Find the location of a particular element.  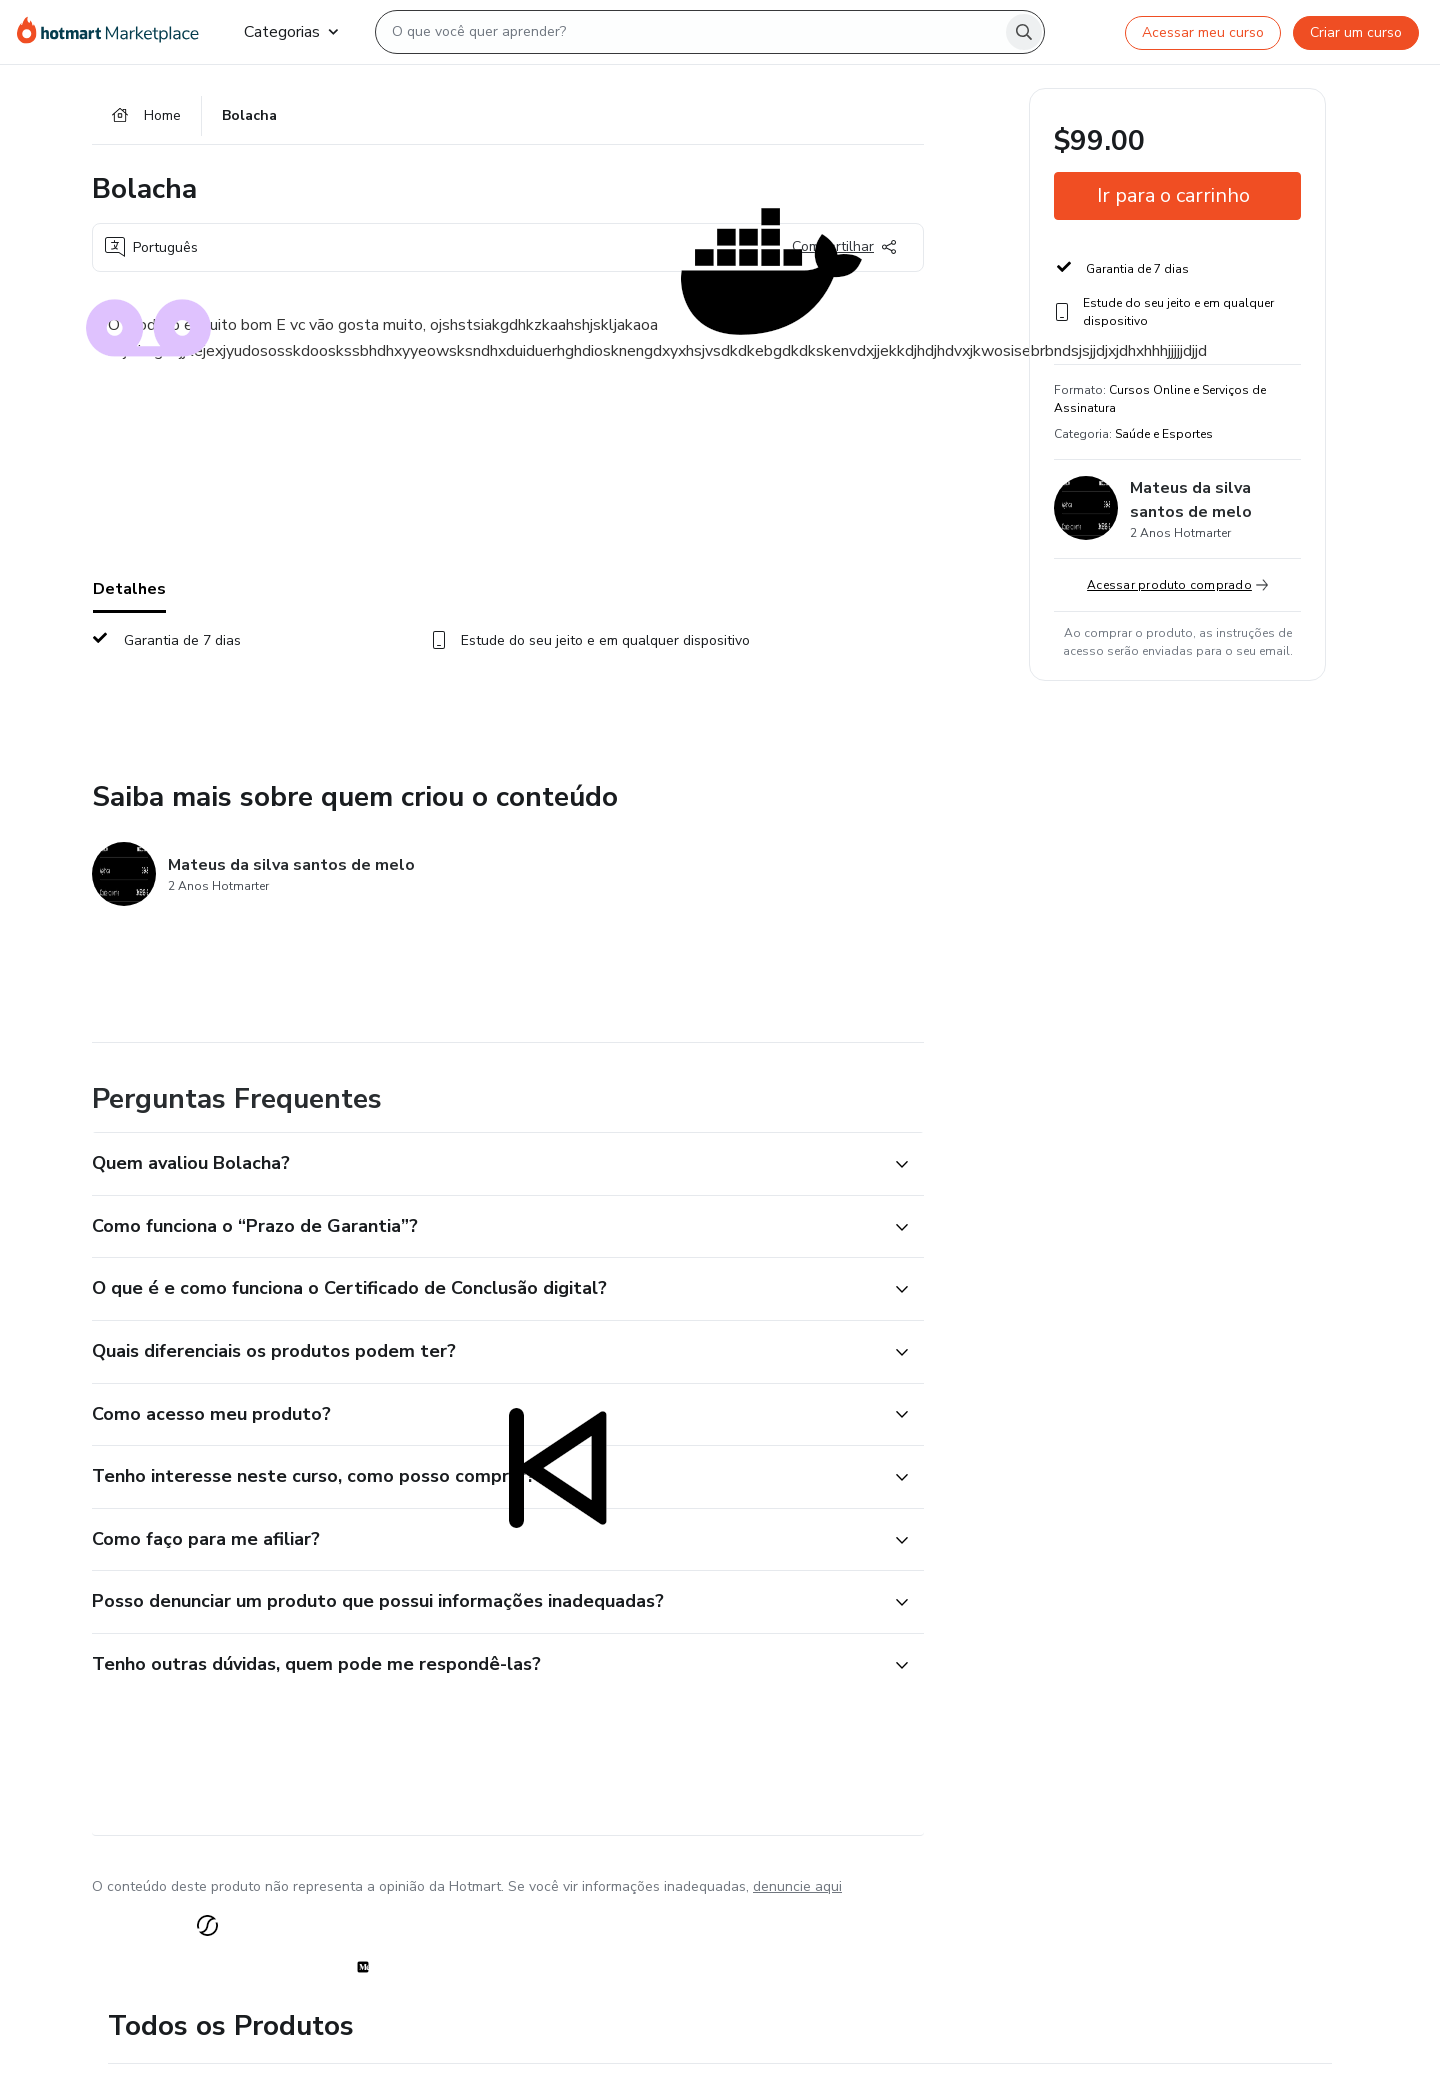

open the OneStream app is located at coordinates (207, 1925).